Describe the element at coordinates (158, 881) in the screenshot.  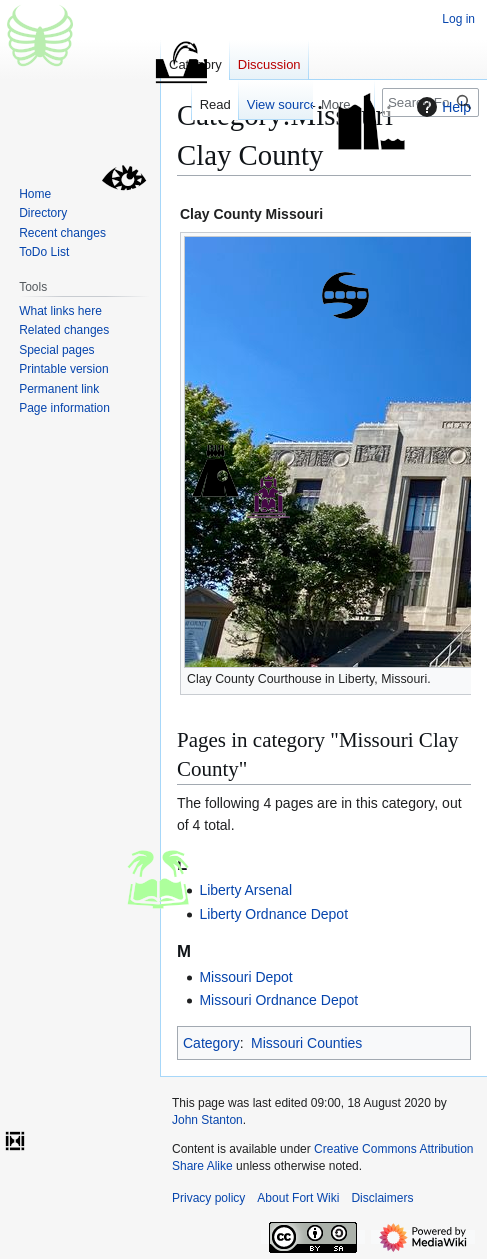
I see `access tutorial or learning resources` at that location.